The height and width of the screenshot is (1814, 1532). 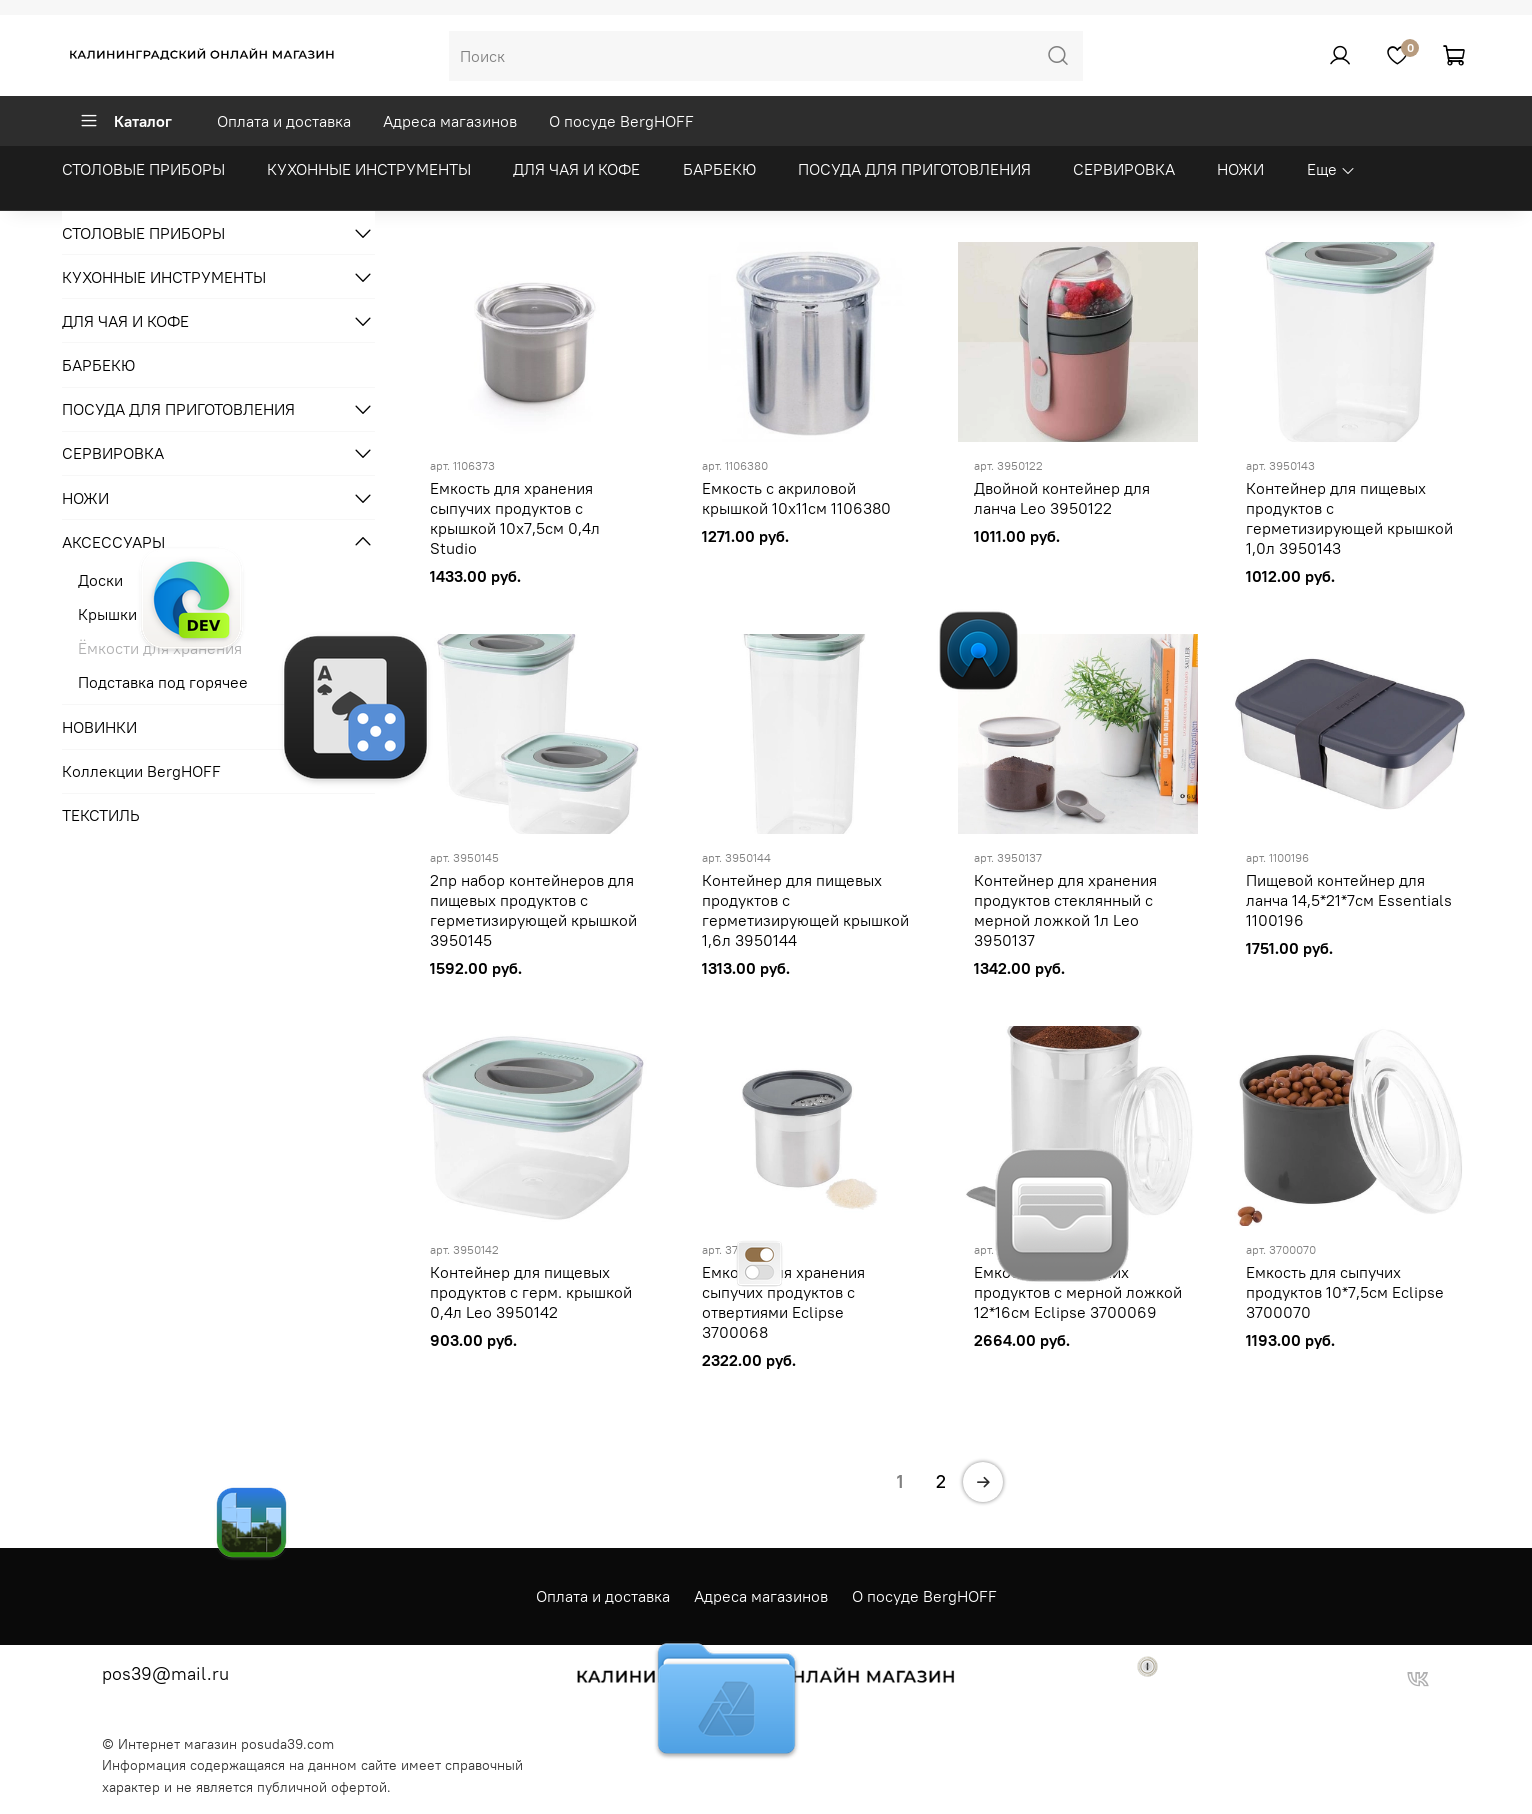 I want to click on open apple wallet app, so click(x=1062, y=1215).